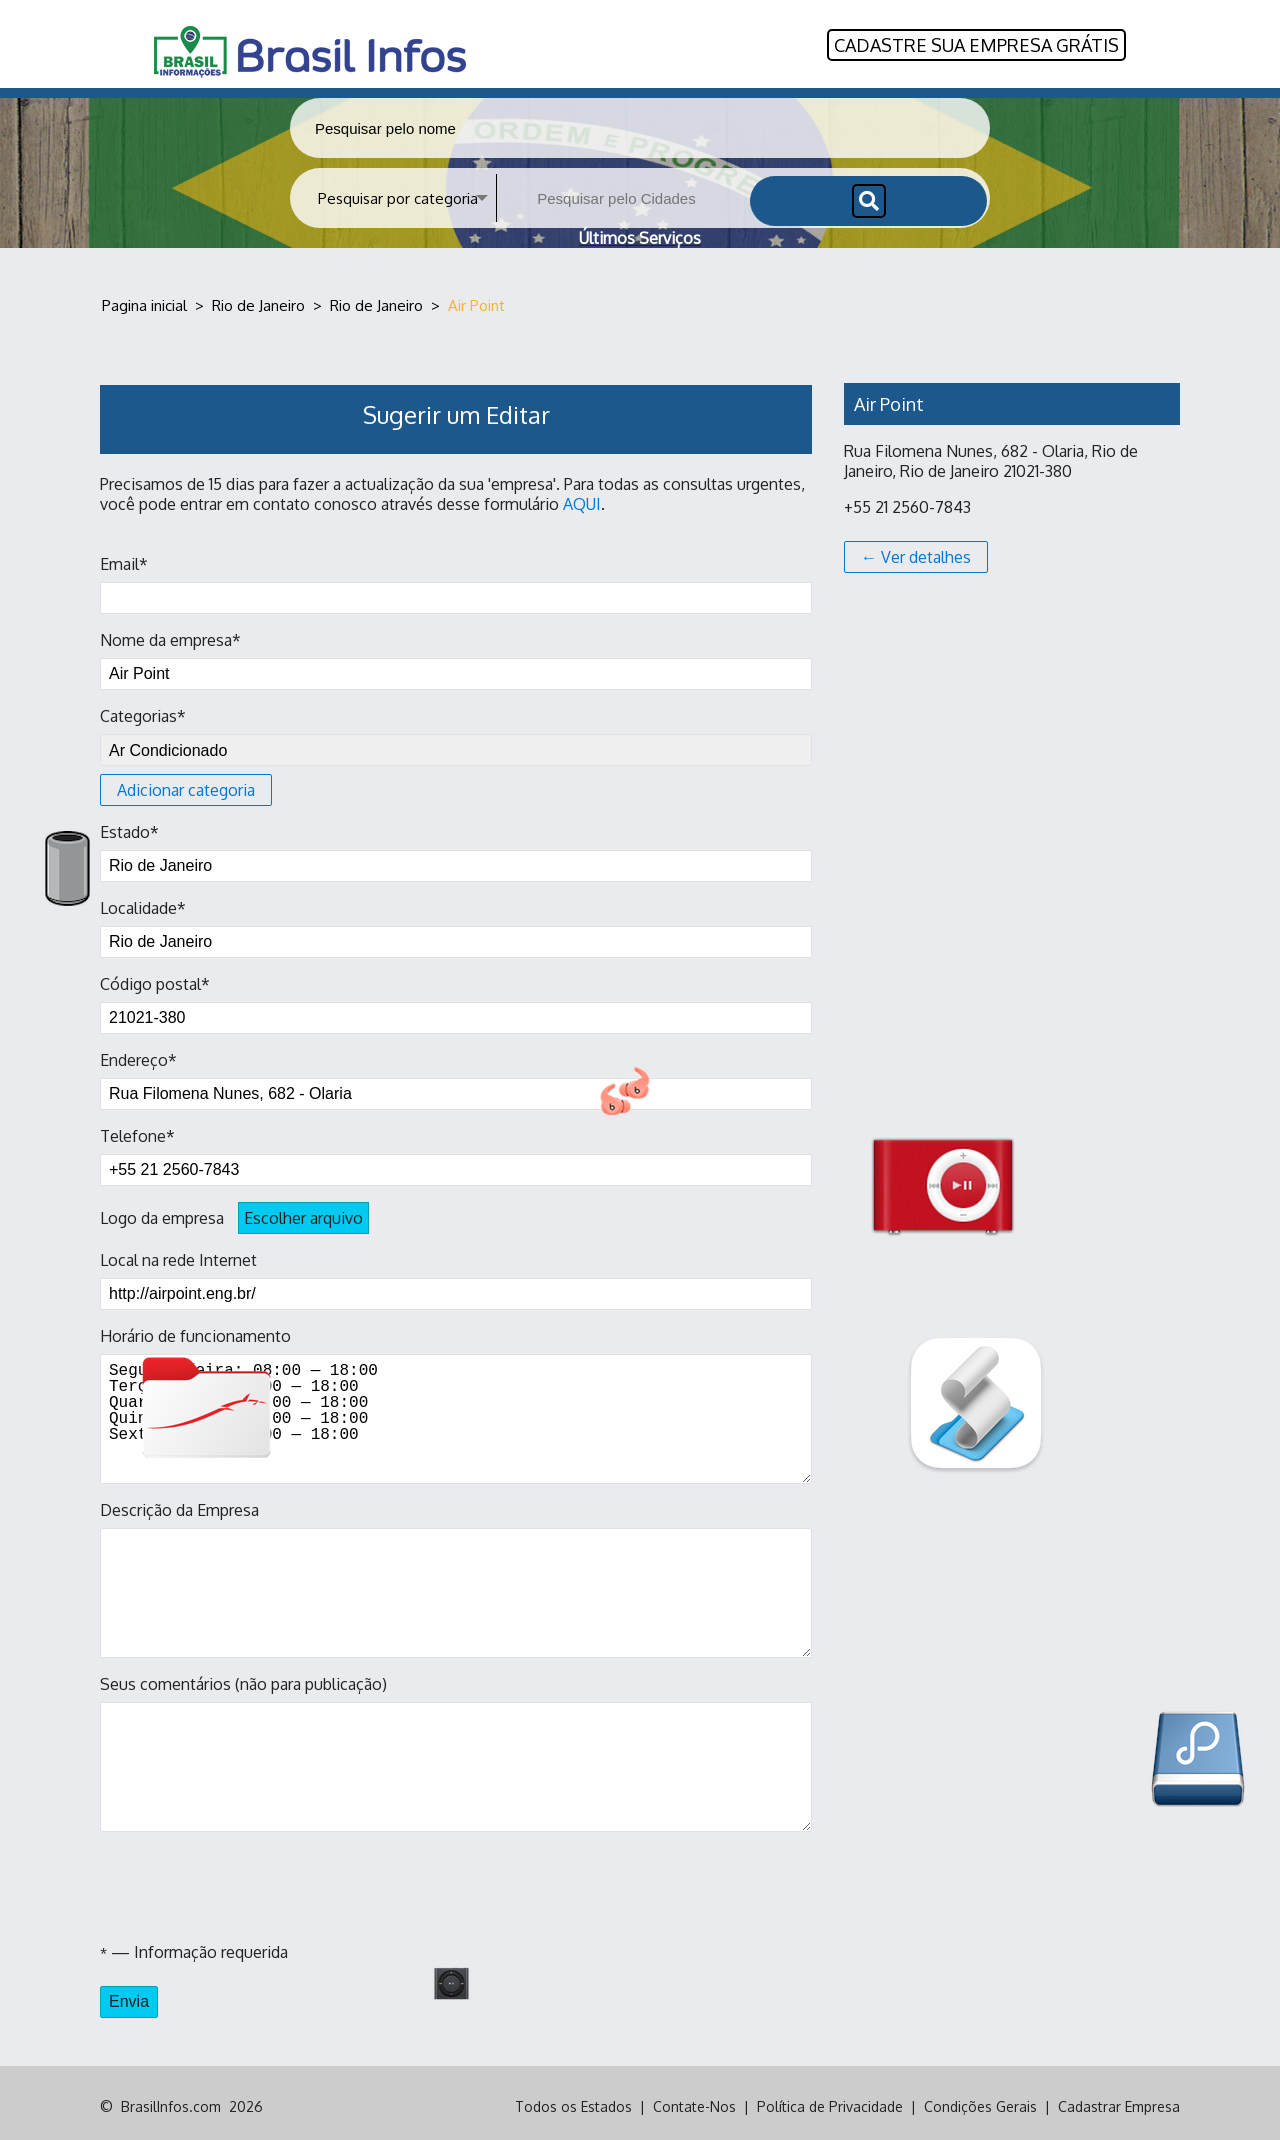 The width and height of the screenshot is (1280, 2140). I want to click on beats fit pro earbuds in coral pink, so click(624, 1091).